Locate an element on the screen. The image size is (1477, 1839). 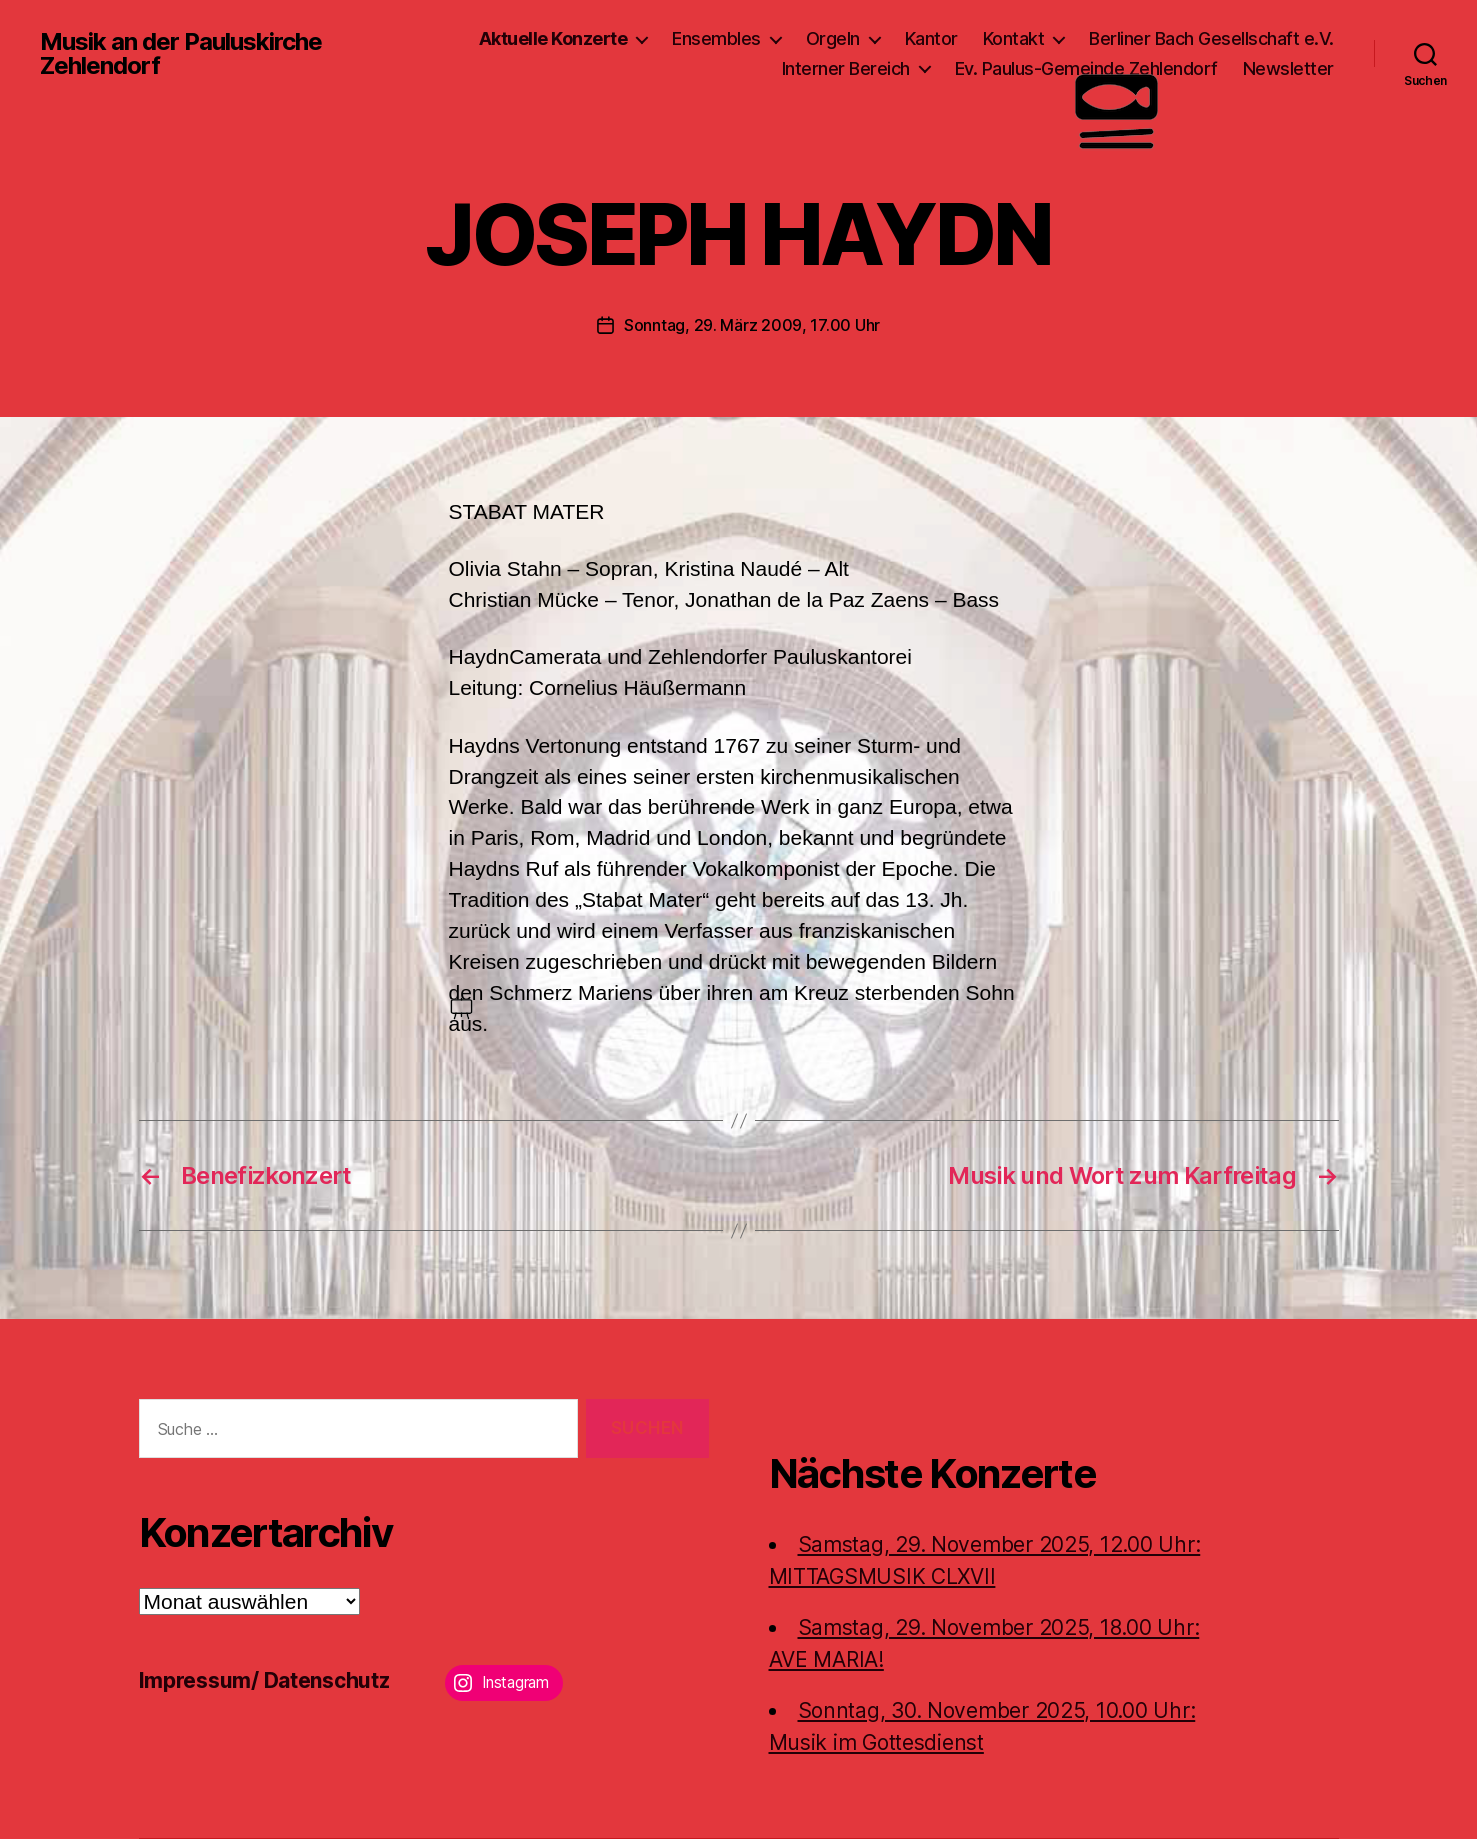
open presentation or slideshow mode is located at coordinates (461, 1008).